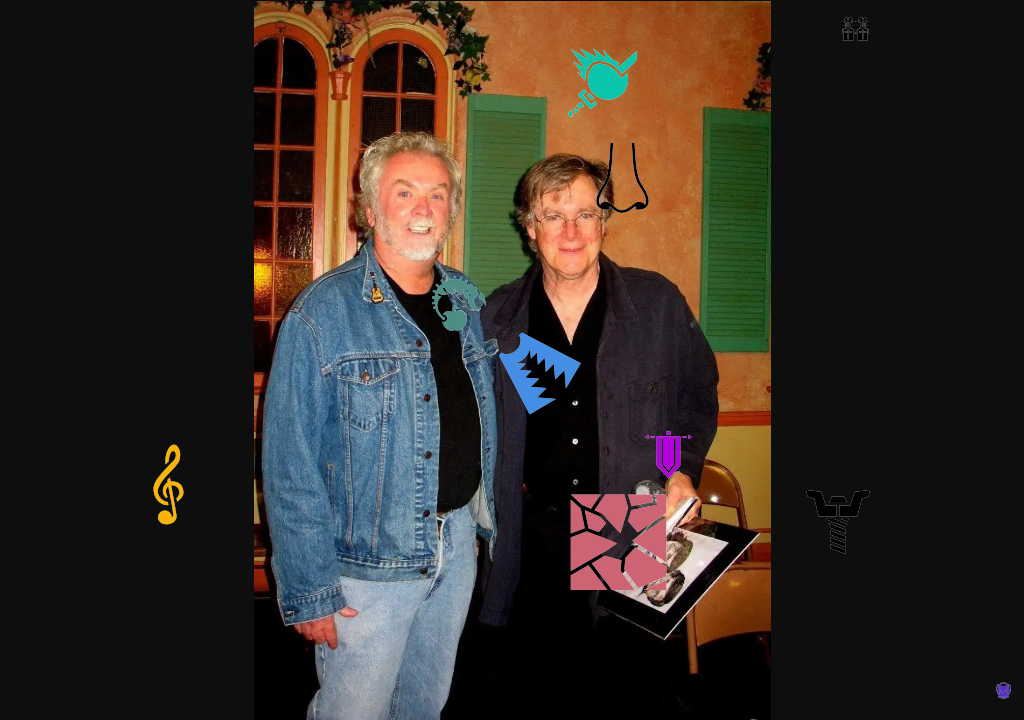 This screenshot has height=720, width=1024. What do you see at coordinates (618, 542) in the screenshot?
I see `indicates broken or damaged item status` at bounding box center [618, 542].